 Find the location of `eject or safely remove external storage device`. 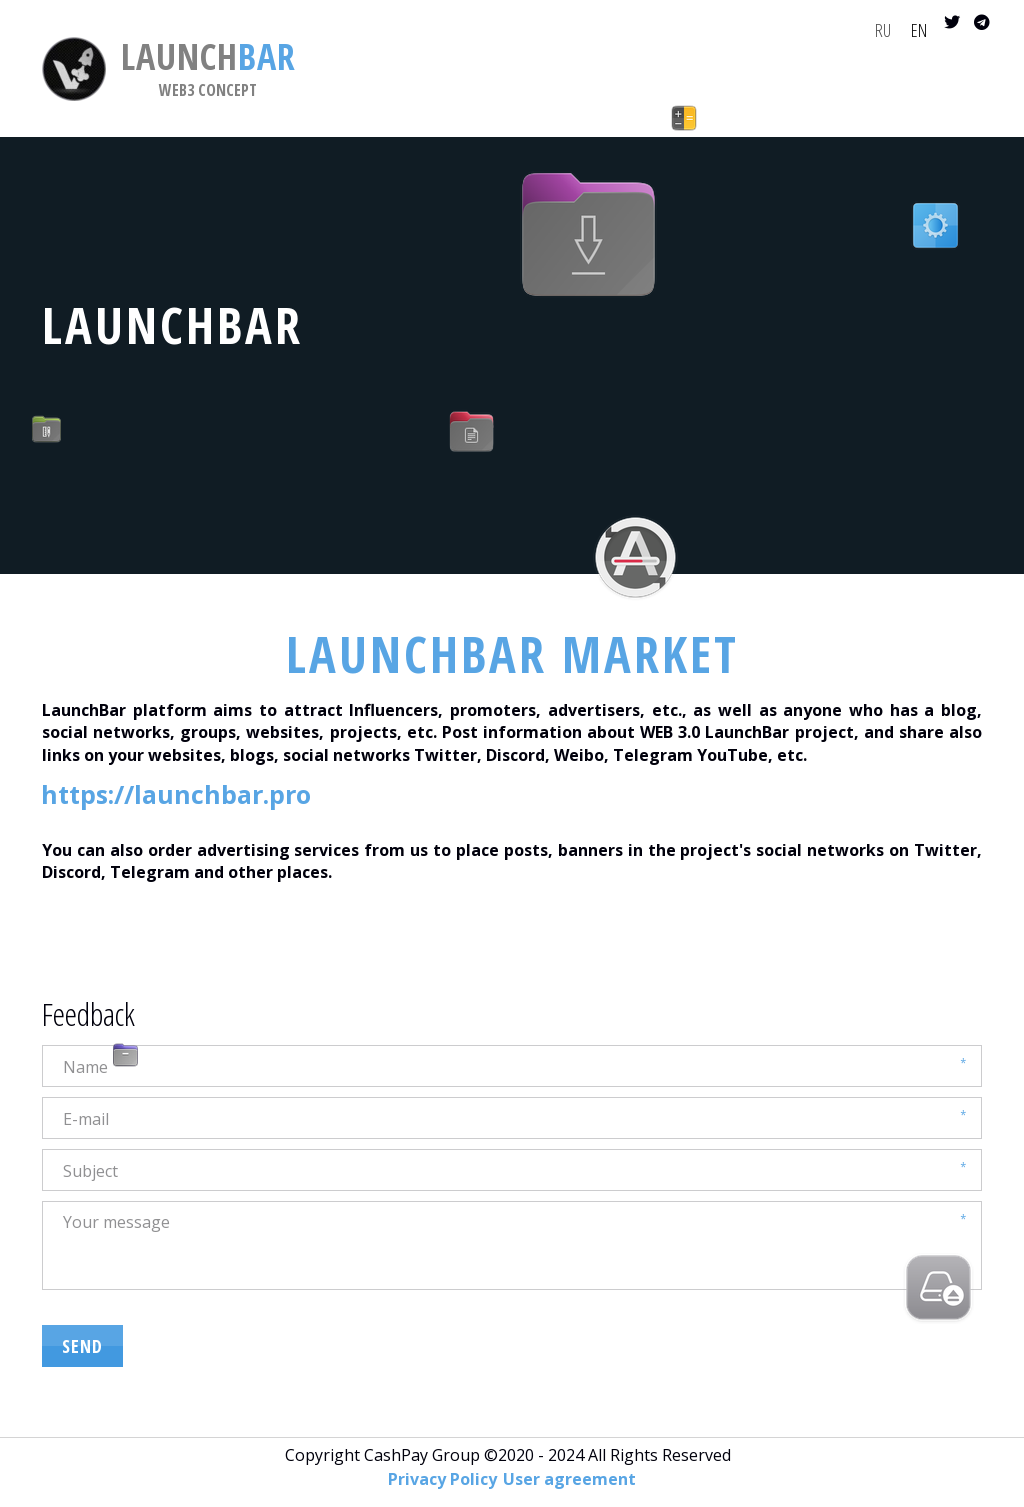

eject or safely remove external storage device is located at coordinates (938, 1288).